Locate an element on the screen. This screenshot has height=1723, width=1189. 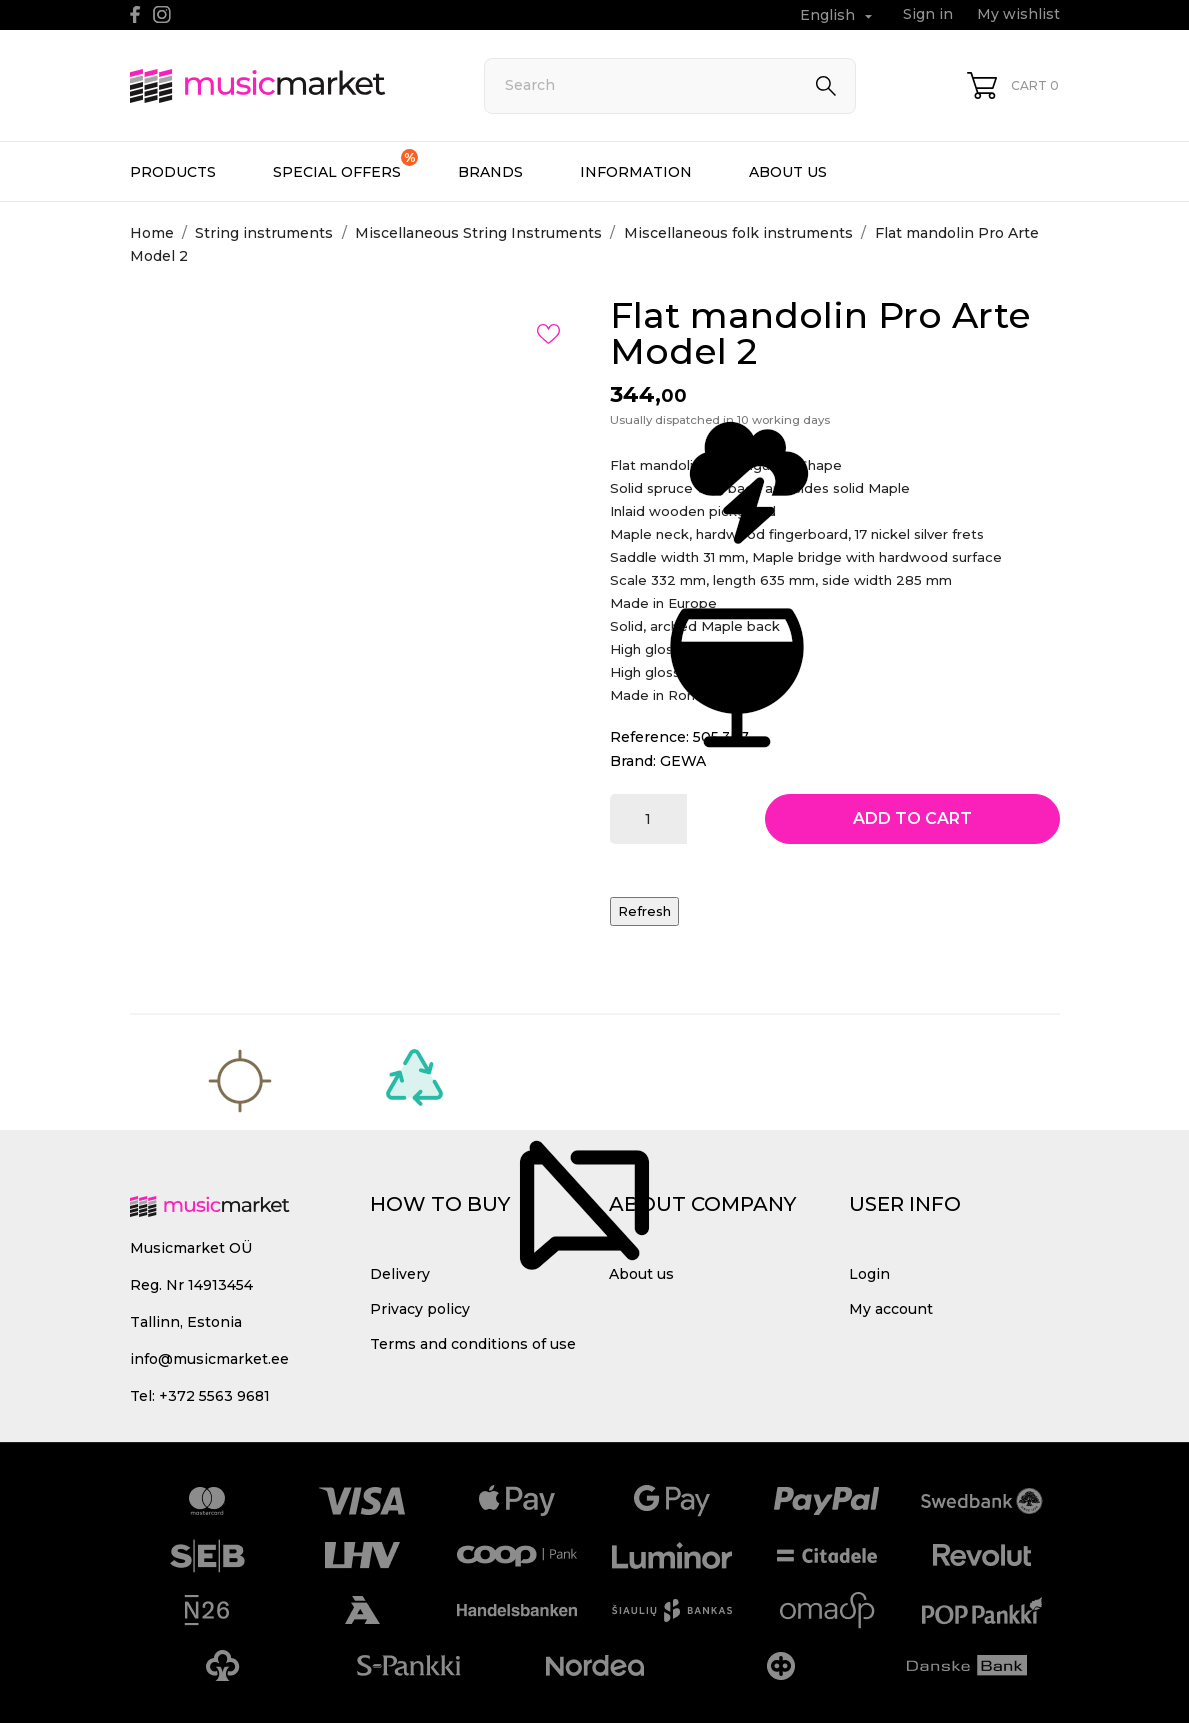
access current GPS location is located at coordinates (240, 1081).